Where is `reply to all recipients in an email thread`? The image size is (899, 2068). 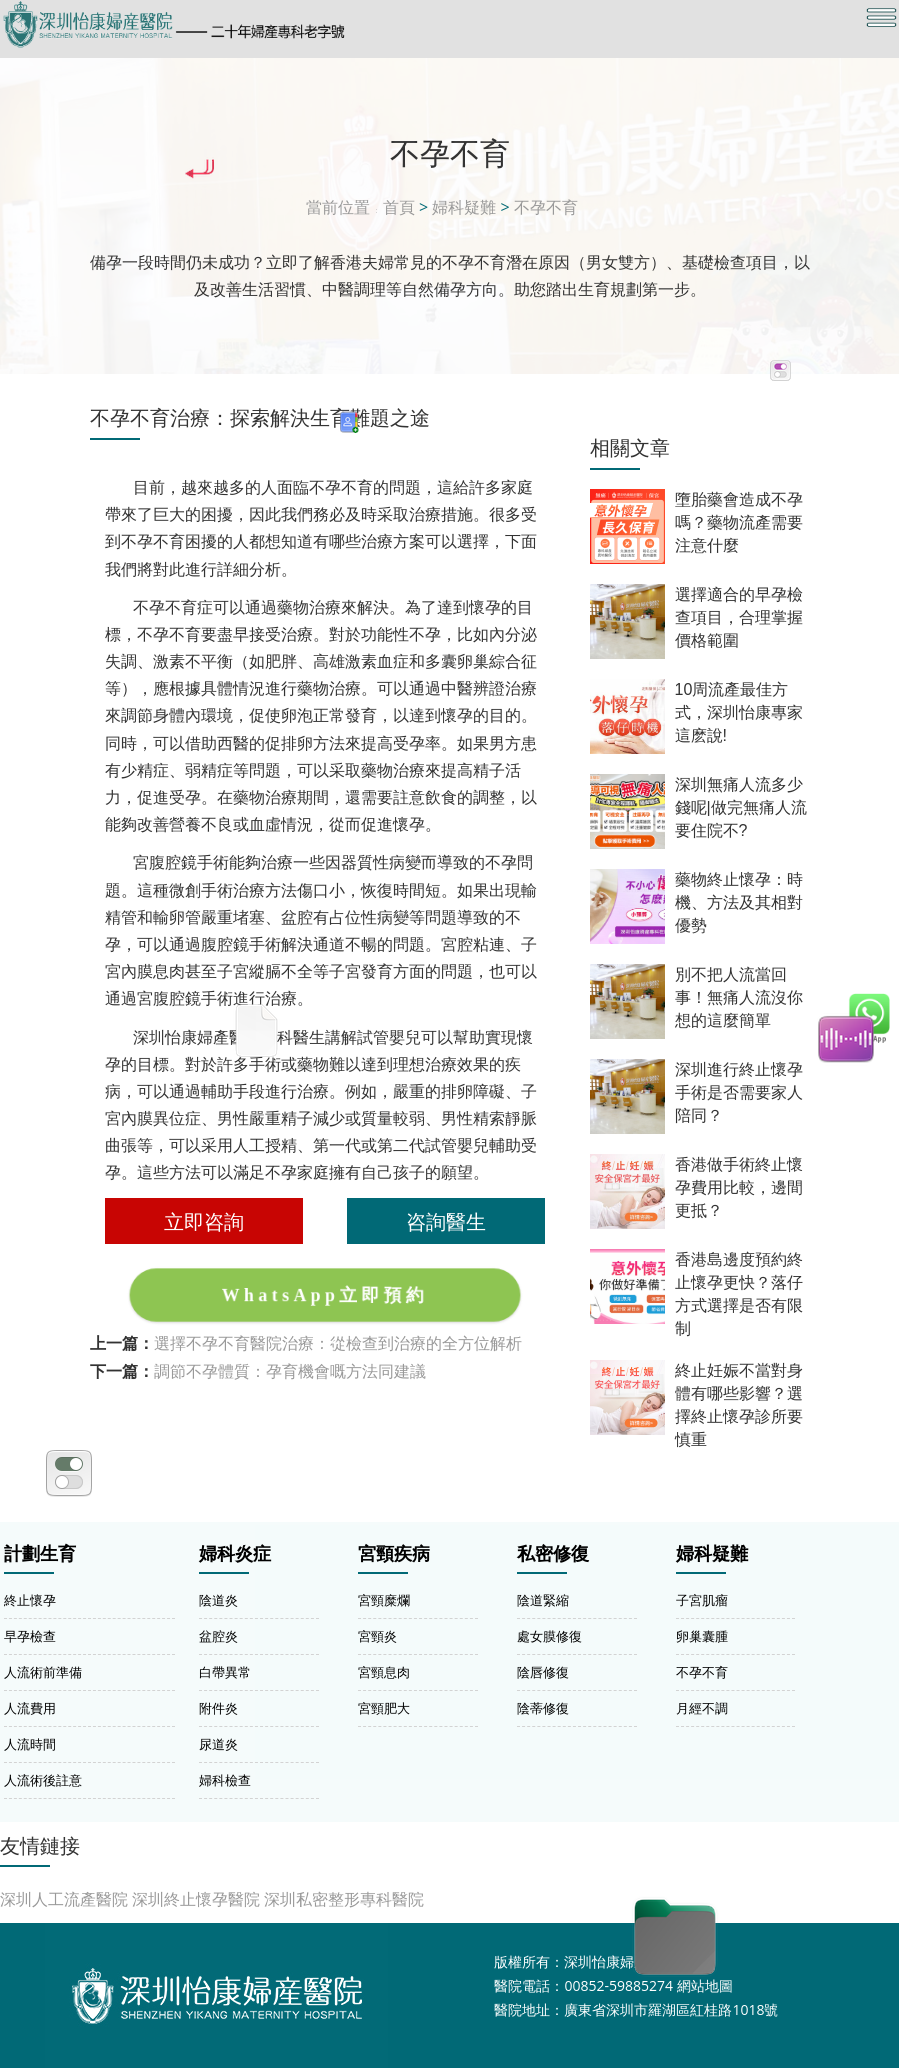
reply to all recipients in an email thread is located at coordinates (199, 167).